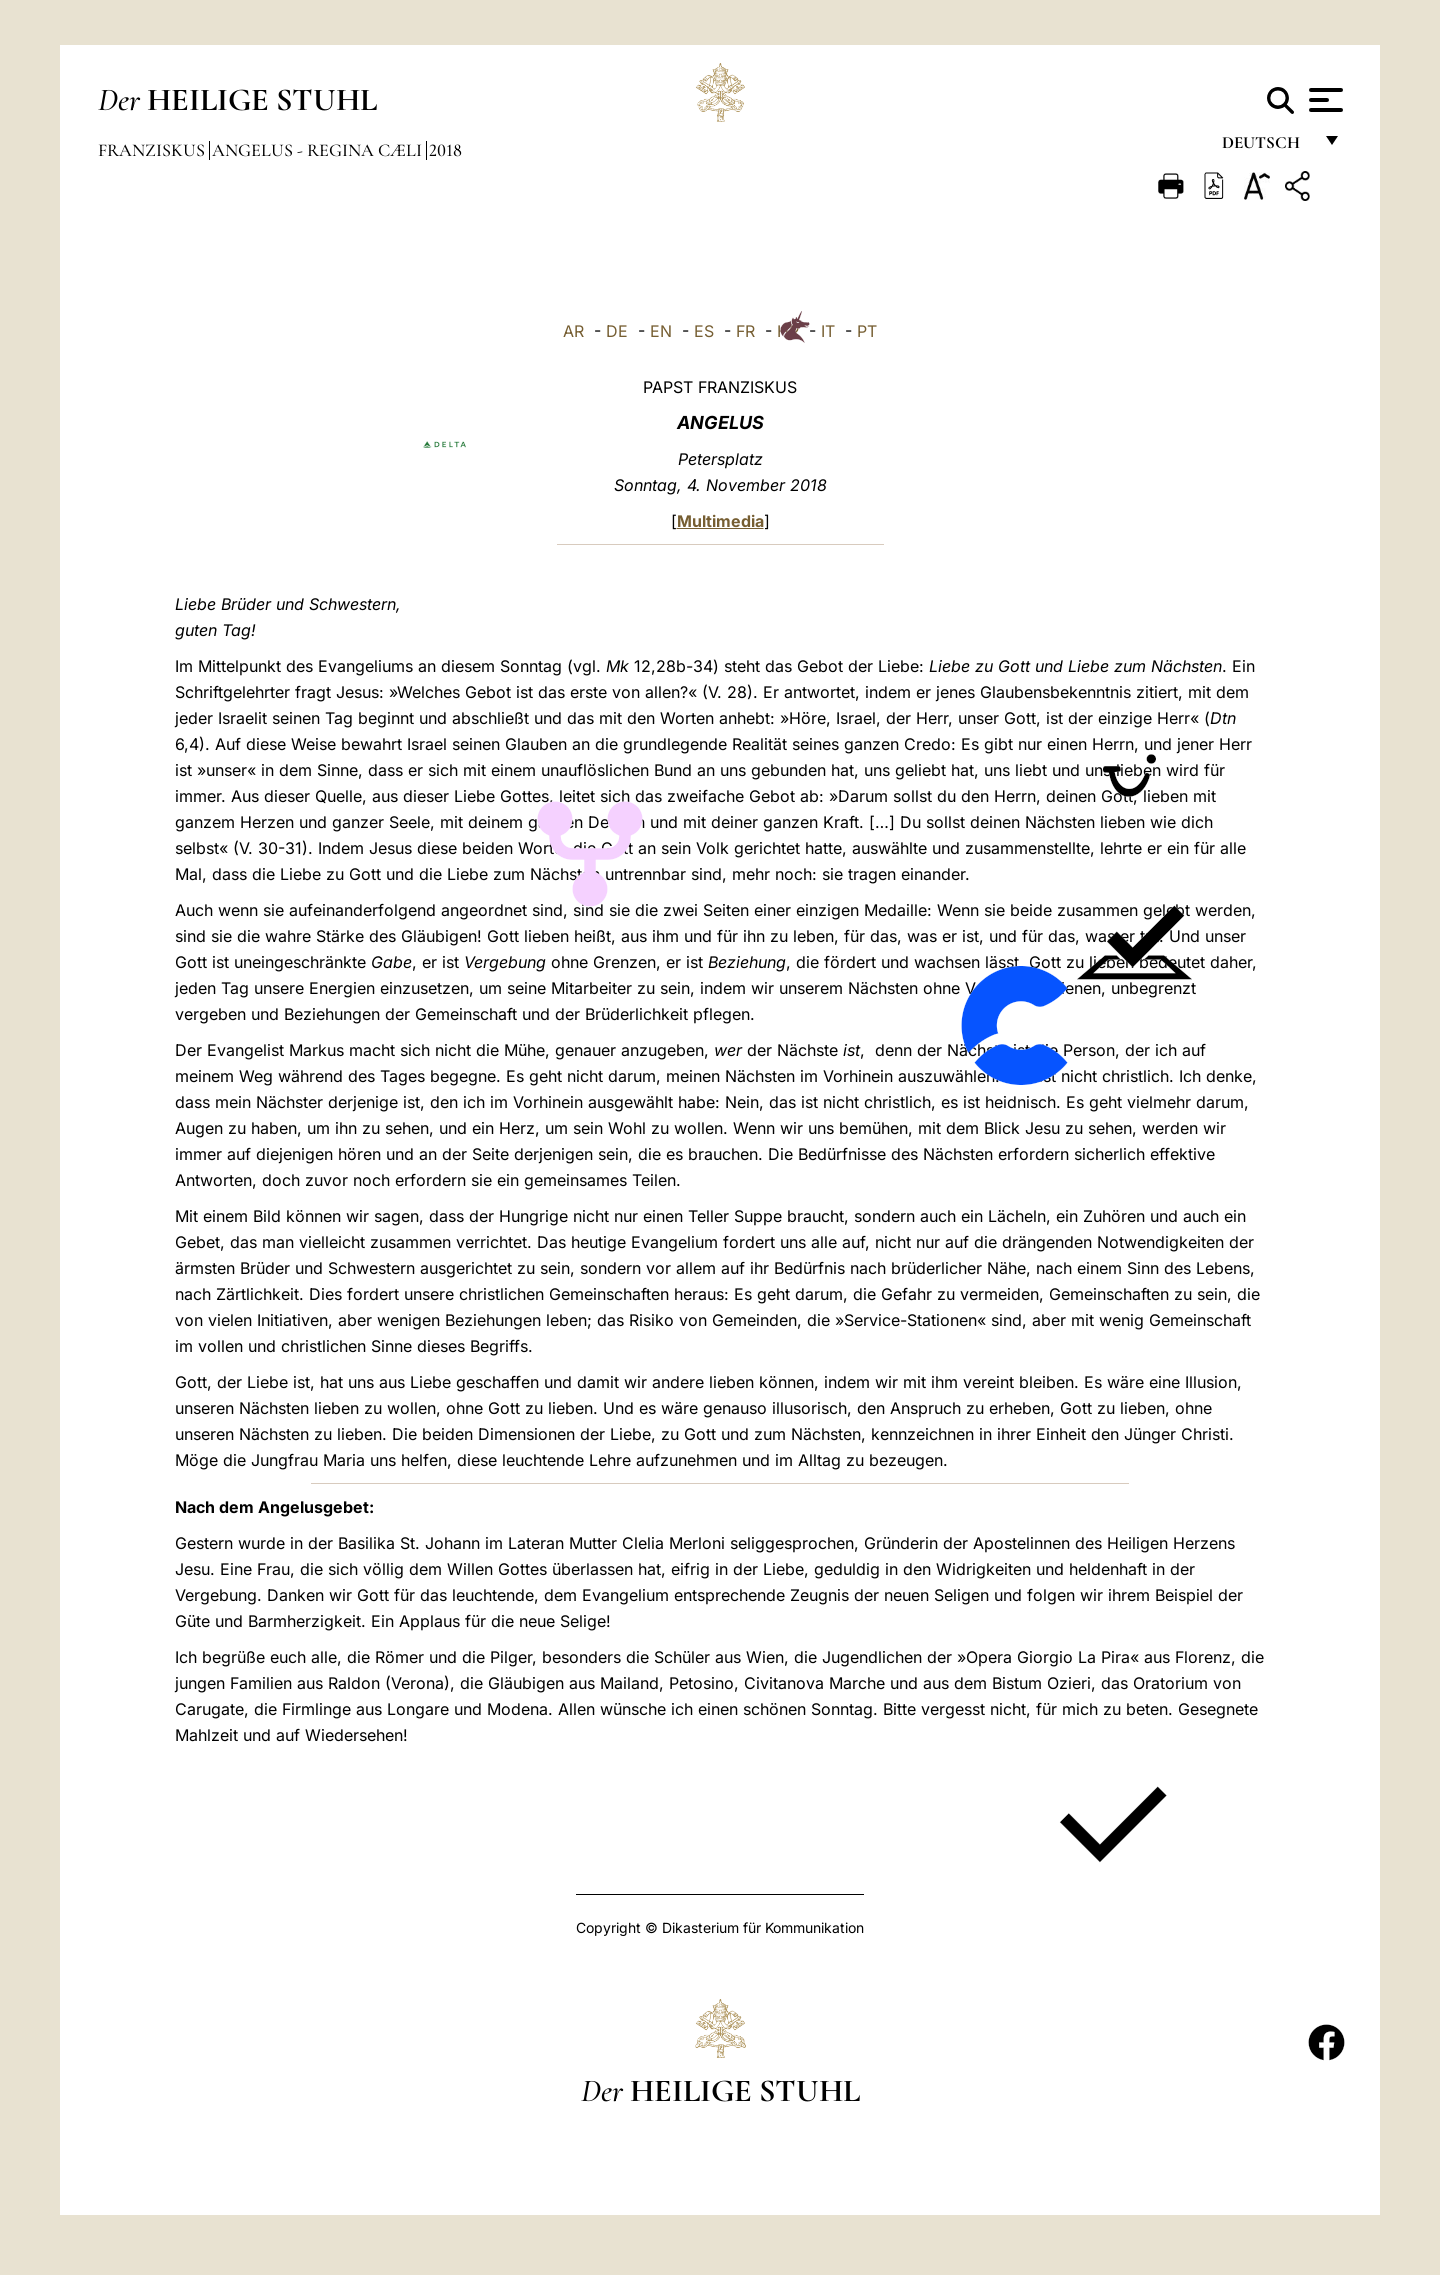  I want to click on open facebook, so click(1326, 2042).